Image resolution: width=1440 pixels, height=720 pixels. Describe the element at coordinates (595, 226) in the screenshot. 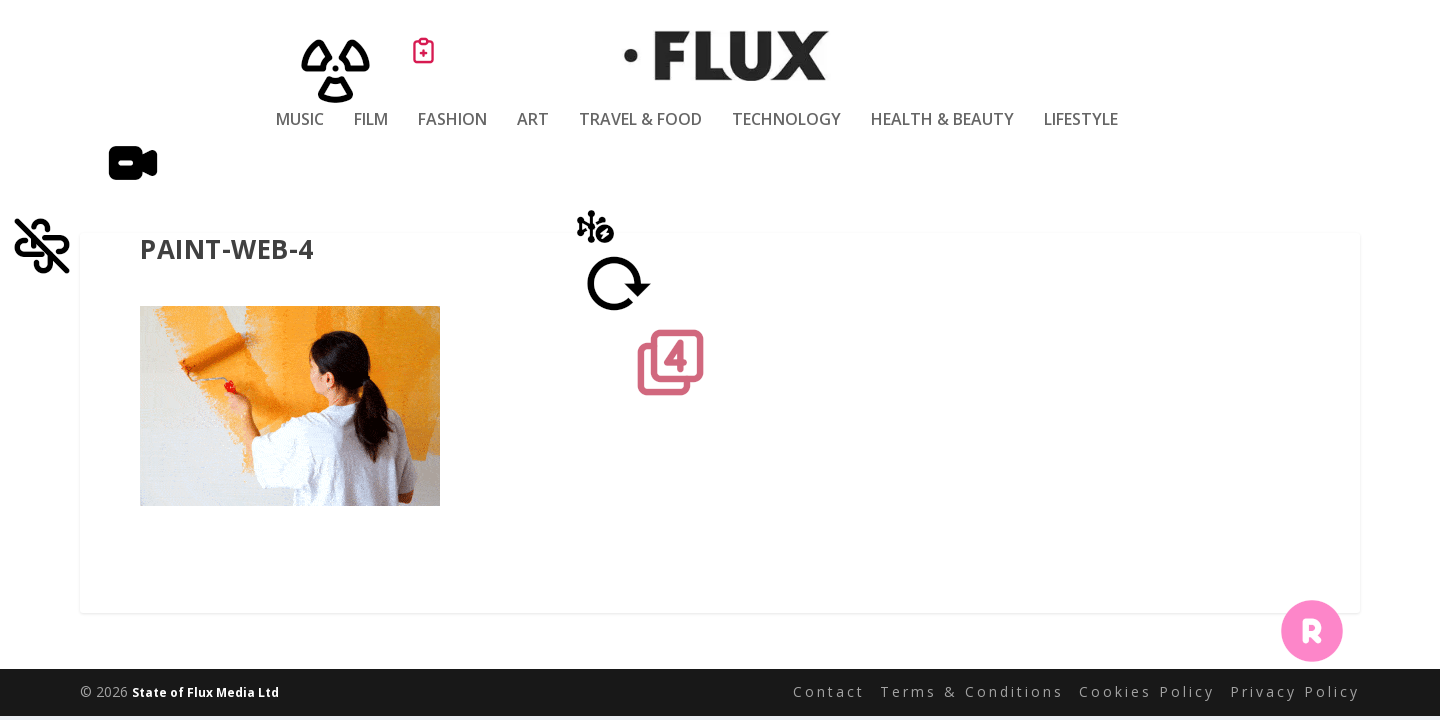

I see `access AI-powered network automation` at that location.